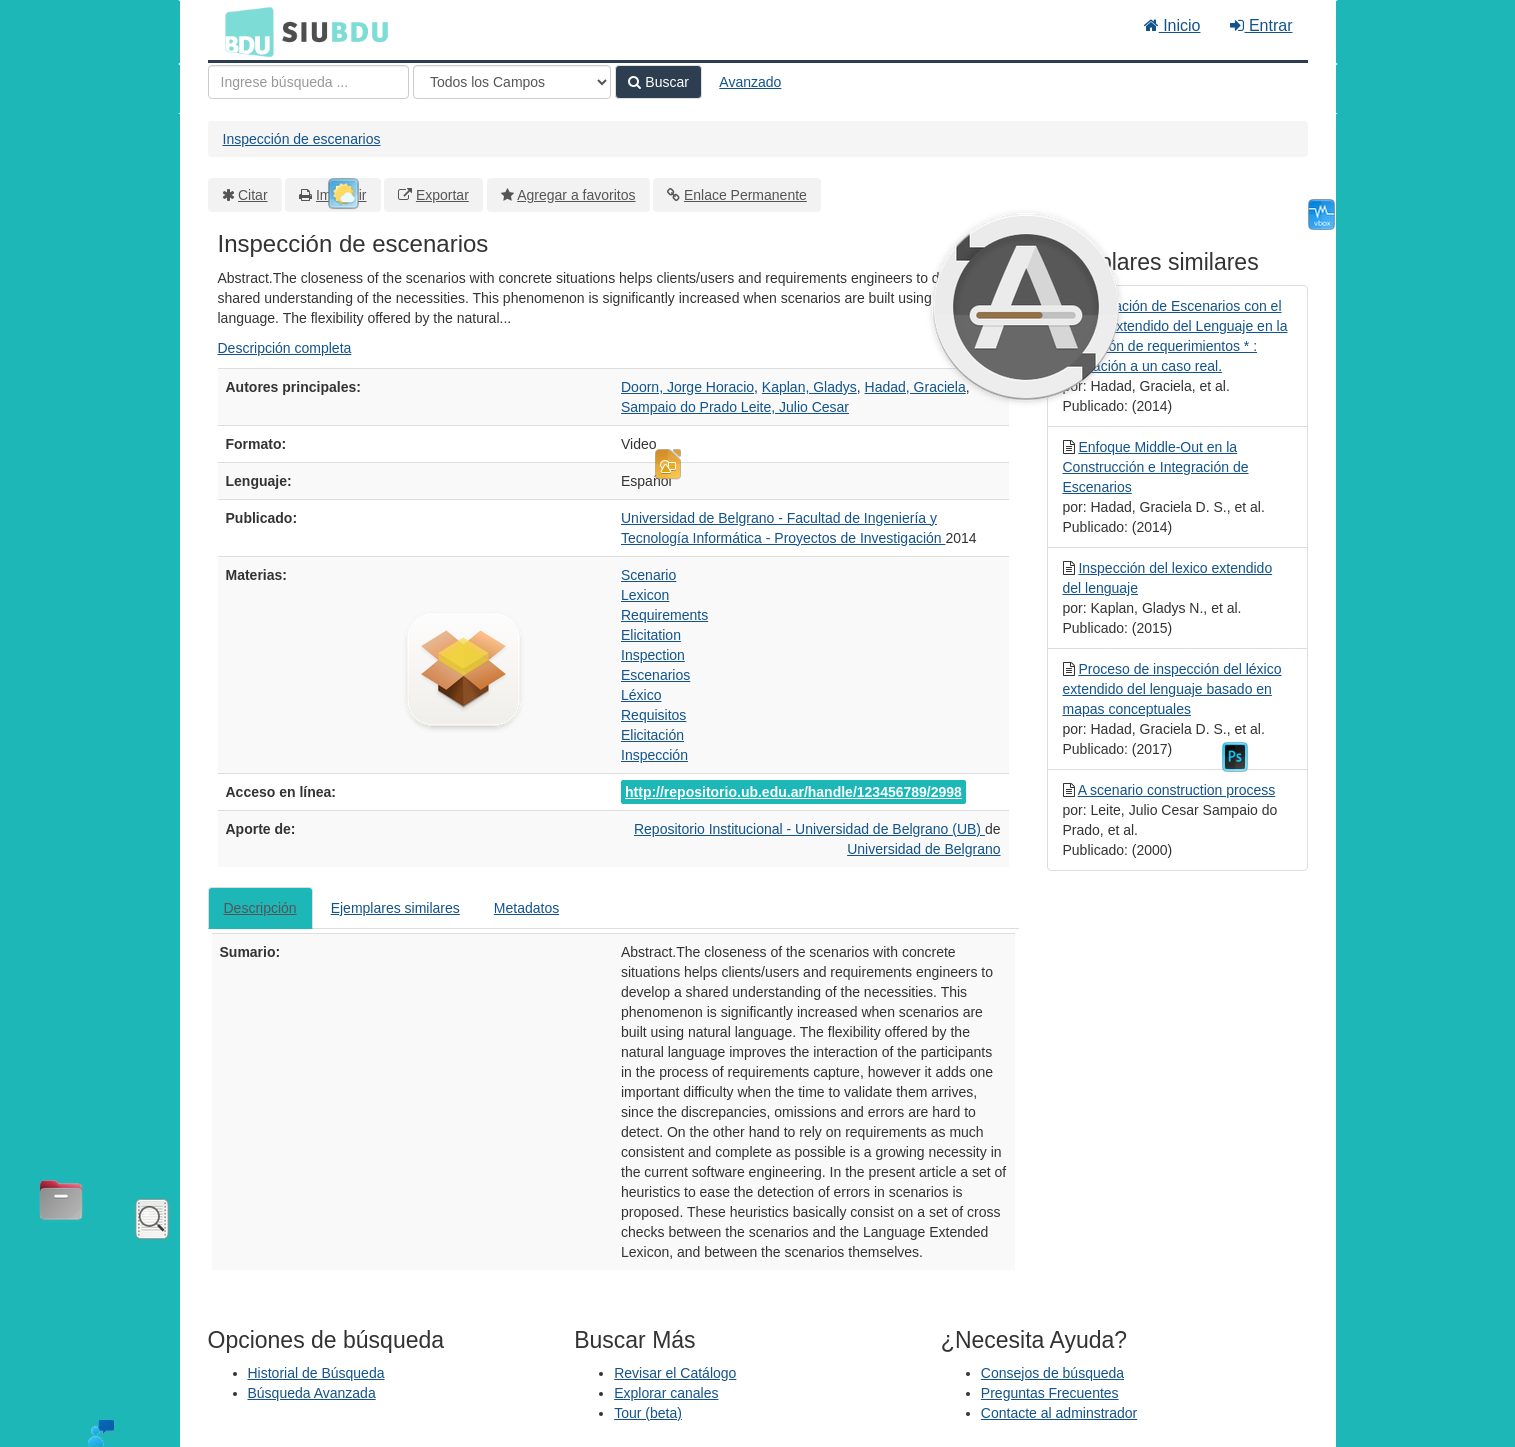  What do you see at coordinates (1235, 757) in the screenshot?
I see `adobe photoshop file type indicator` at bounding box center [1235, 757].